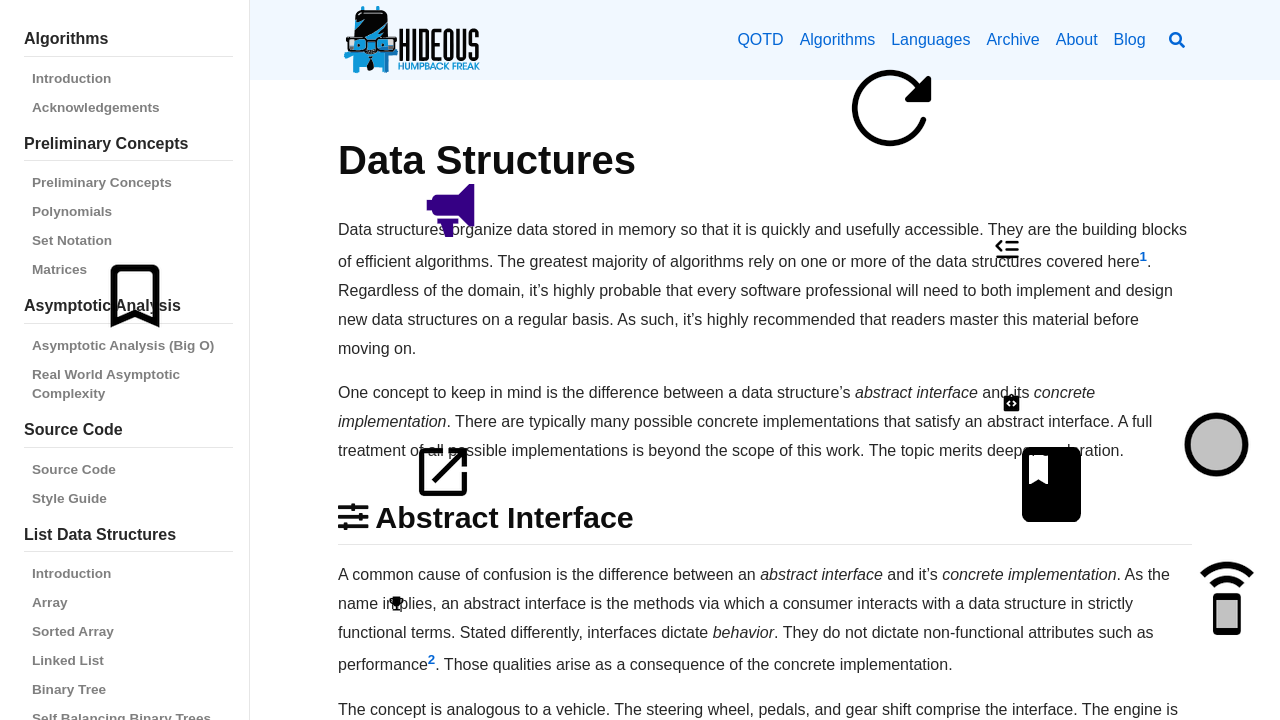  What do you see at coordinates (135, 296) in the screenshot?
I see `bookmark this item` at bounding box center [135, 296].